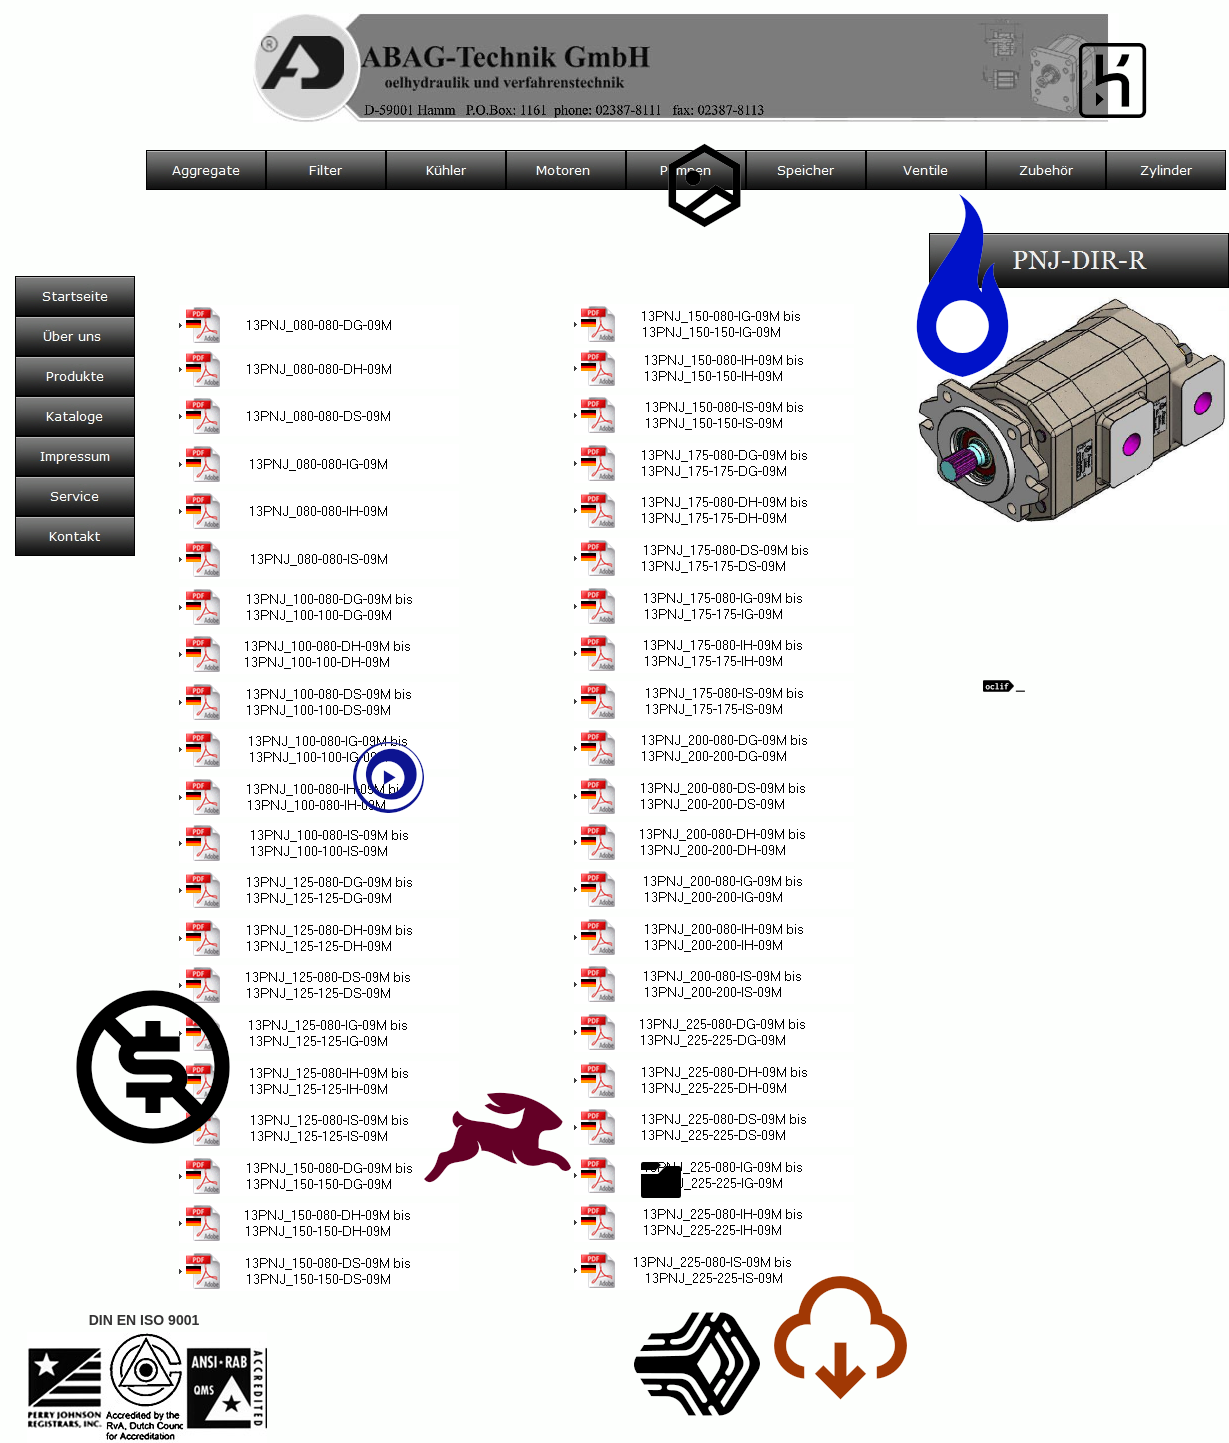 The height and width of the screenshot is (1443, 1229). I want to click on link to Heroku cloud platform, so click(1112, 80).